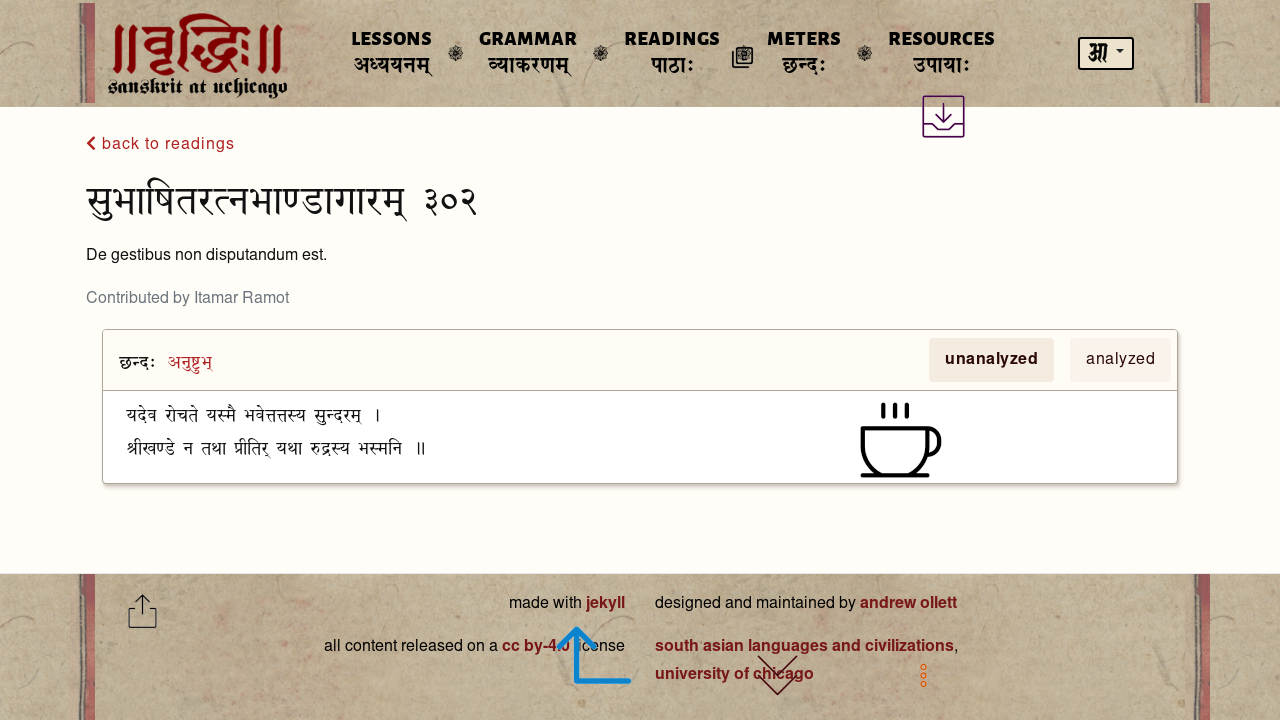 This screenshot has width=1280, height=720. I want to click on indicates 2 items selected or stacked, so click(742, 57).